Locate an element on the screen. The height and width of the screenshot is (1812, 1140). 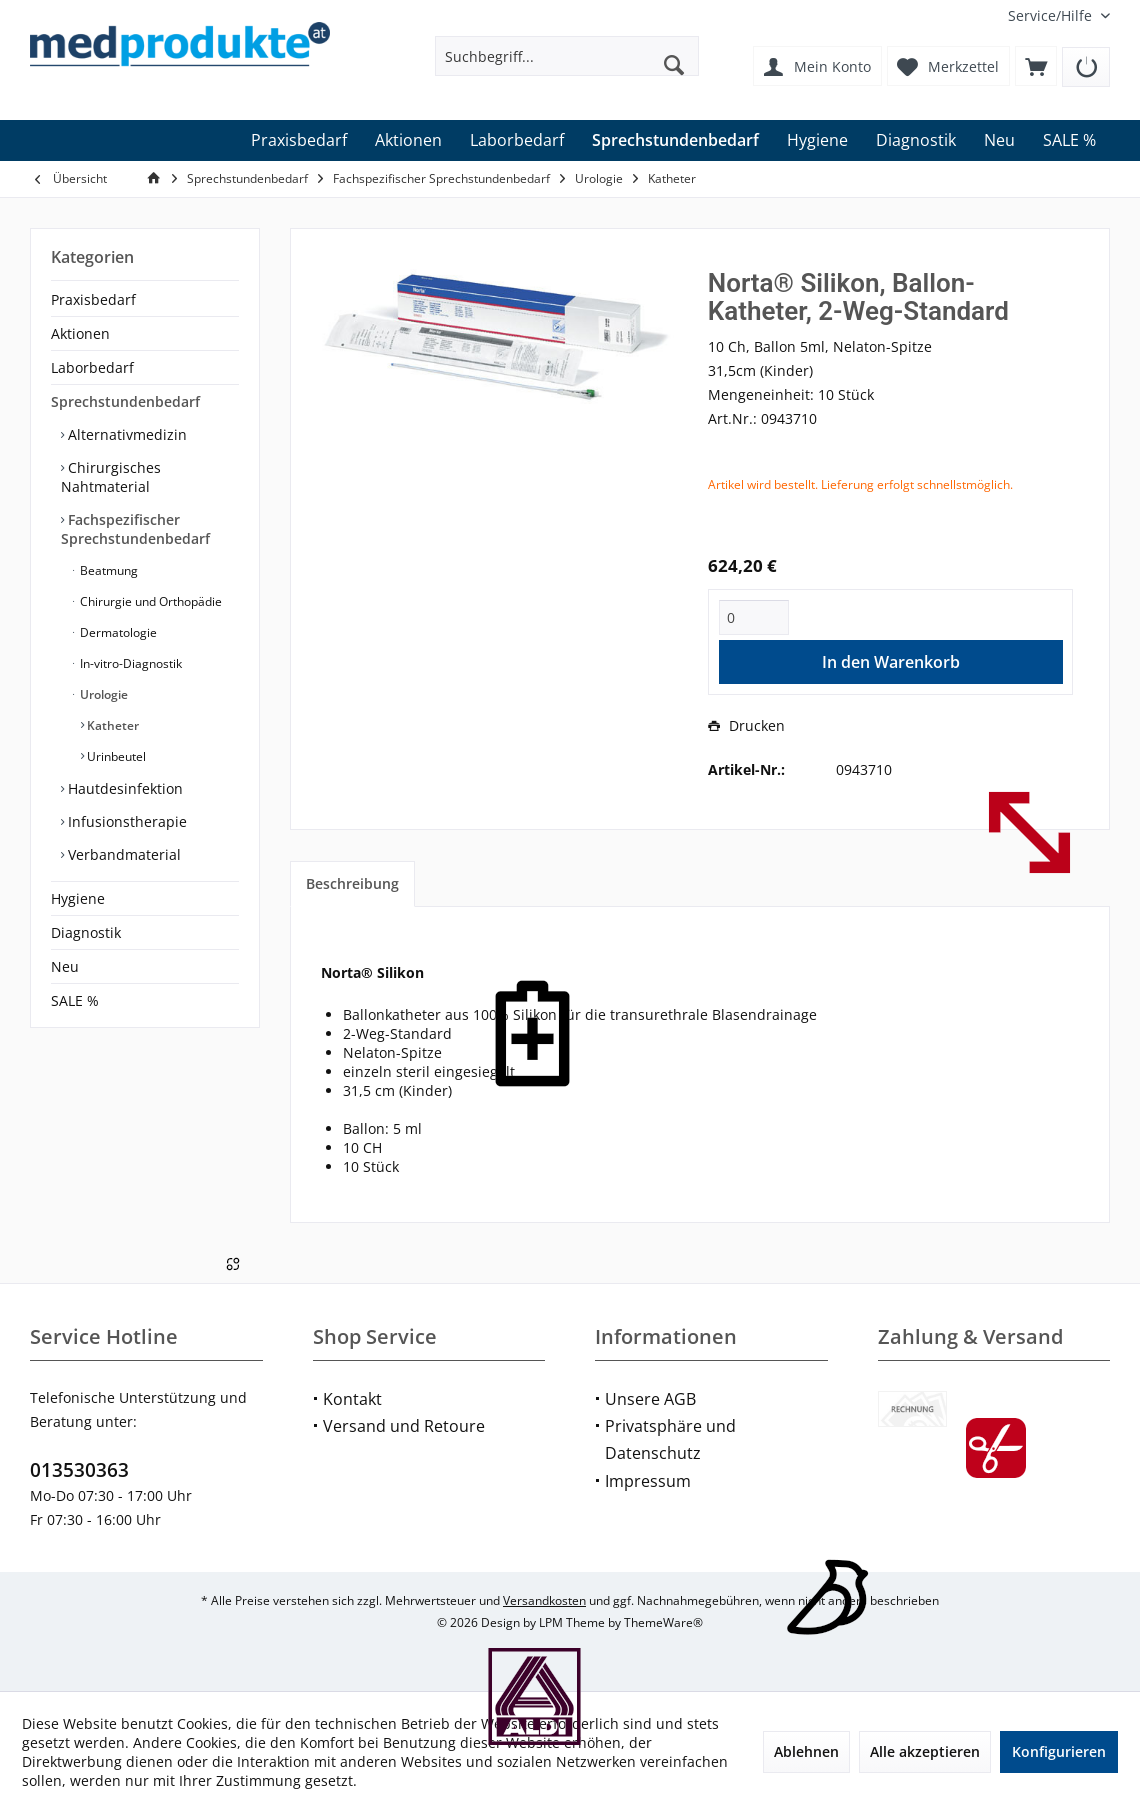
exchange or convert currency is located at coordinates (233, 1264).